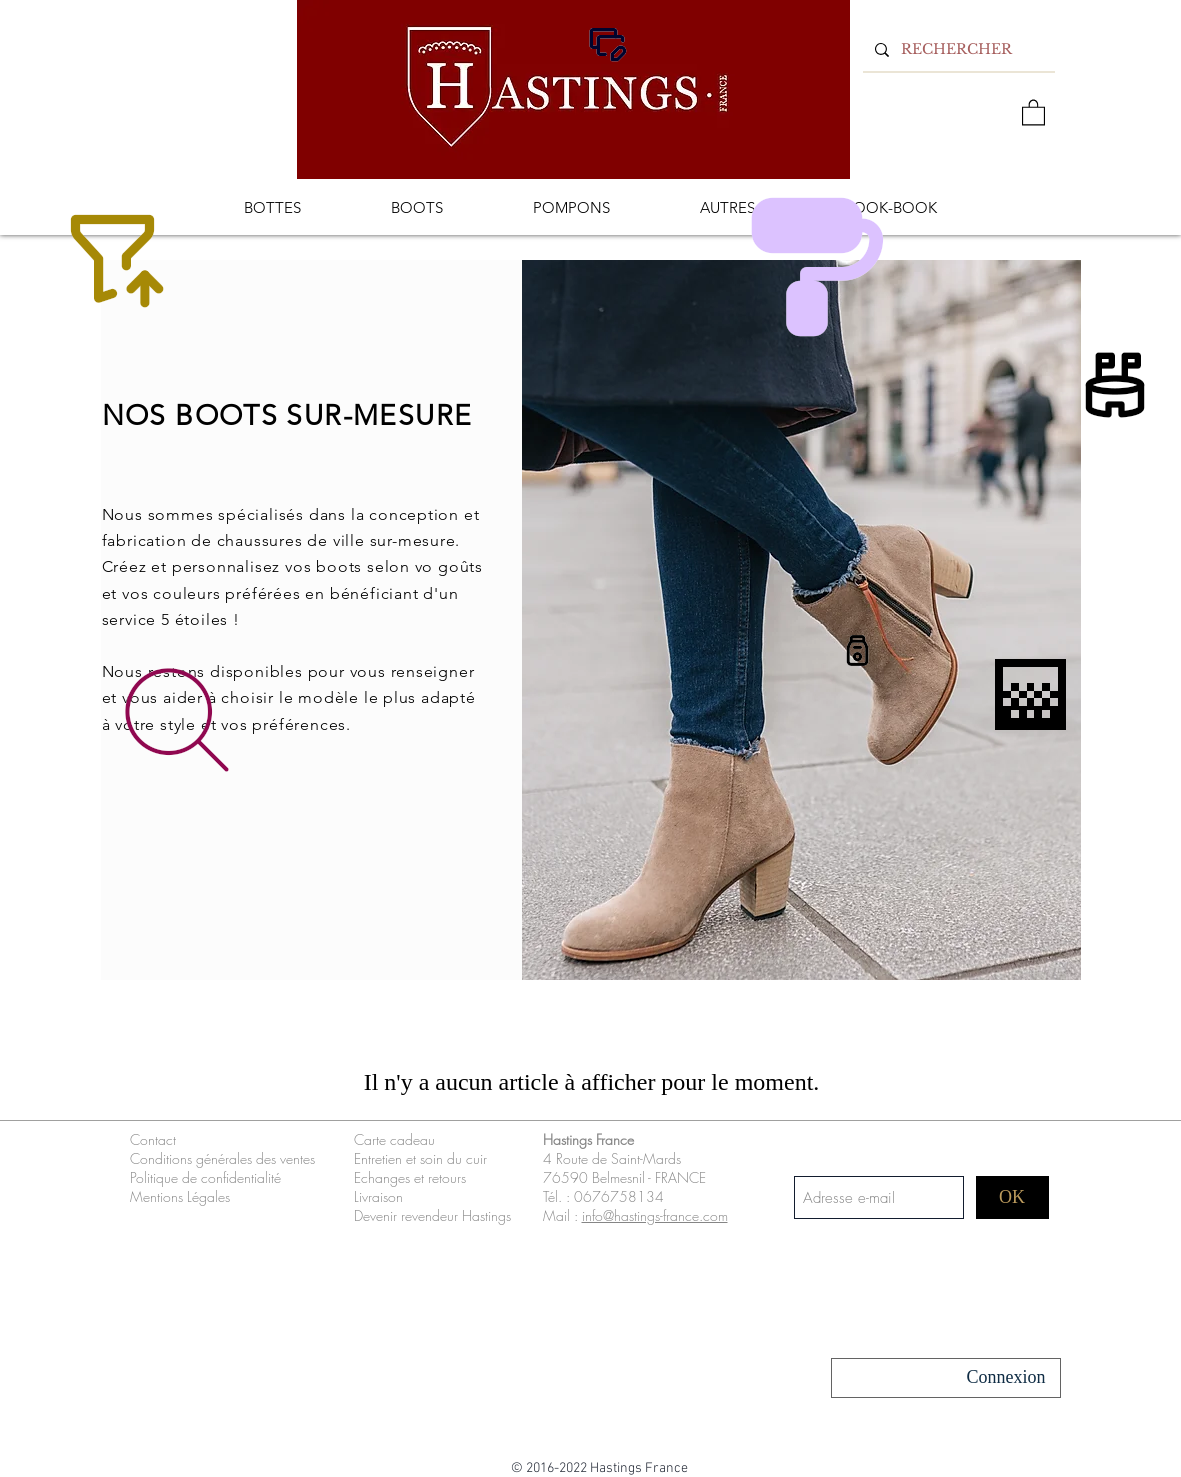 The height and width of the screenshot is (1477, 1181). What do you see at coordinates (1030, 694) in the screenshot?
I see `apply a gradient effect to an image` at bounding box center [1030, 694].